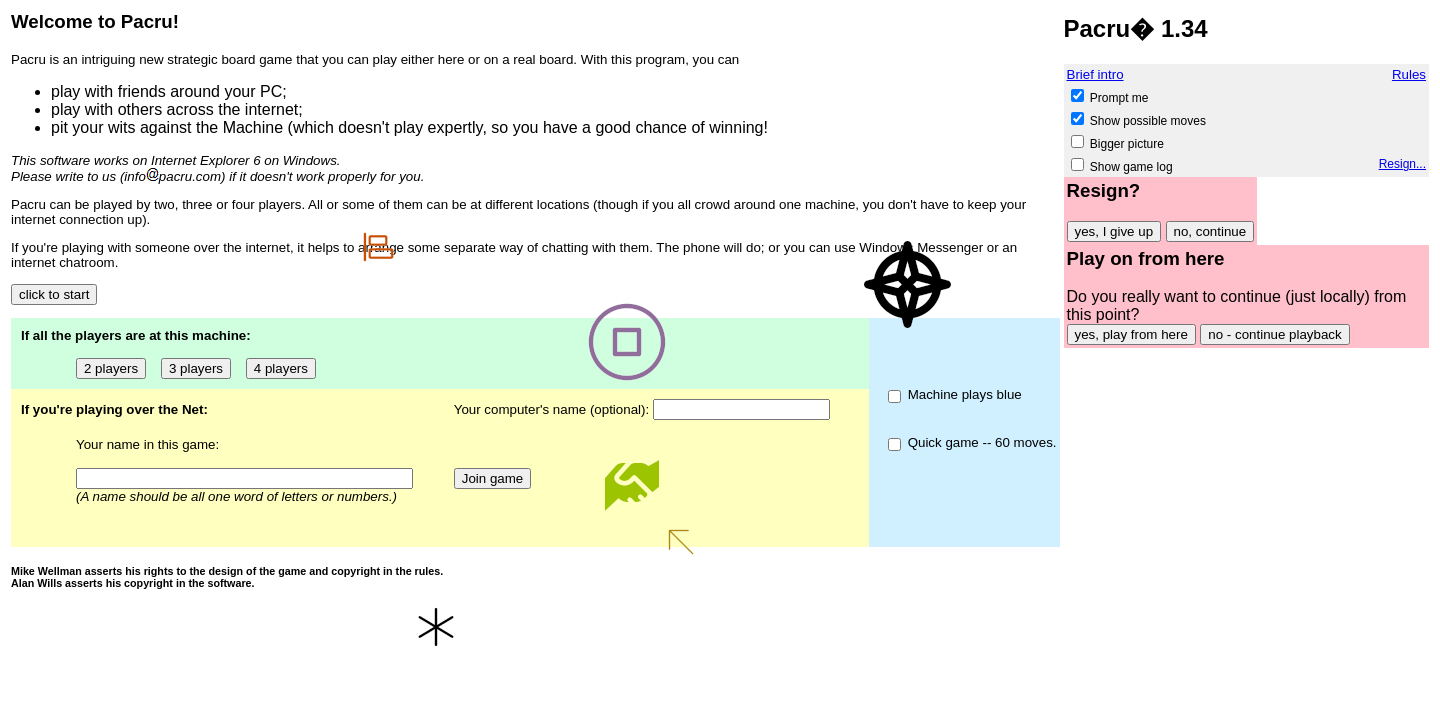  What do you see at coordinates (627, 342) in the screenshot?
I see `stop media playback` at bounding box center [627, 342].